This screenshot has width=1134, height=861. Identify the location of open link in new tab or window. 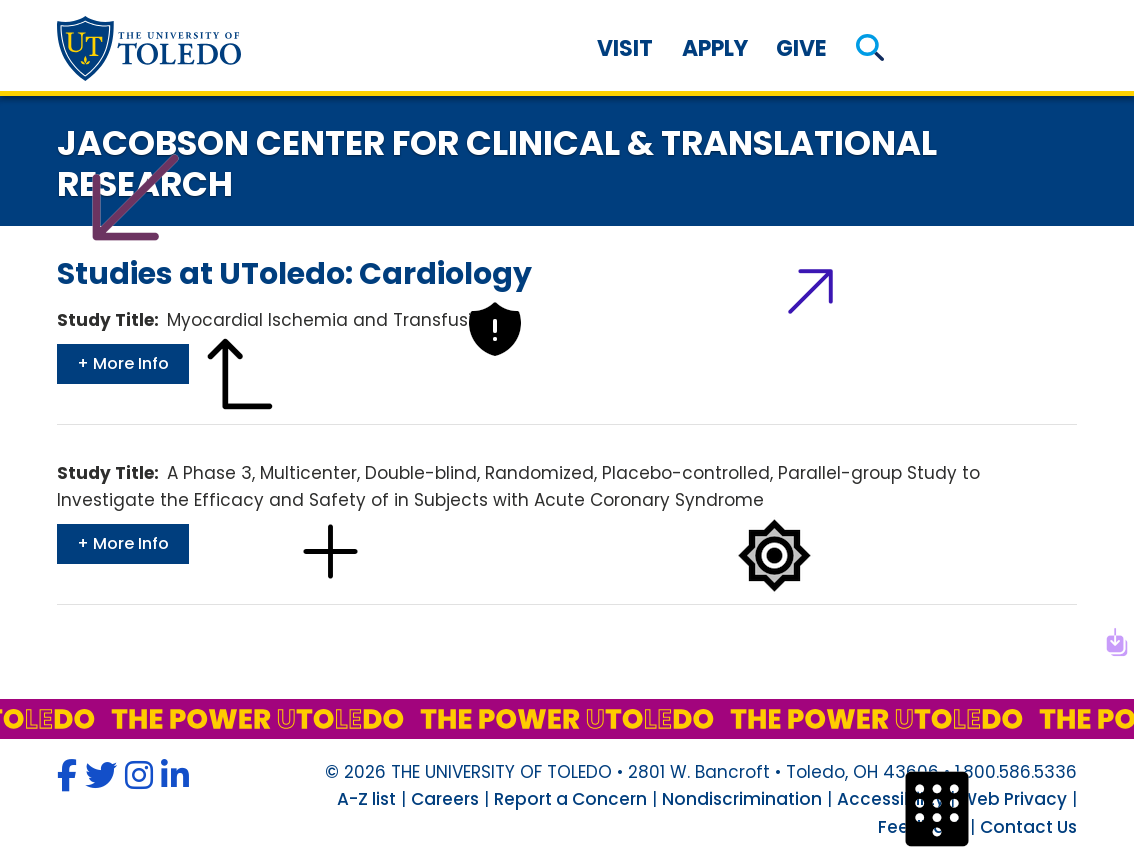
(810, 291).